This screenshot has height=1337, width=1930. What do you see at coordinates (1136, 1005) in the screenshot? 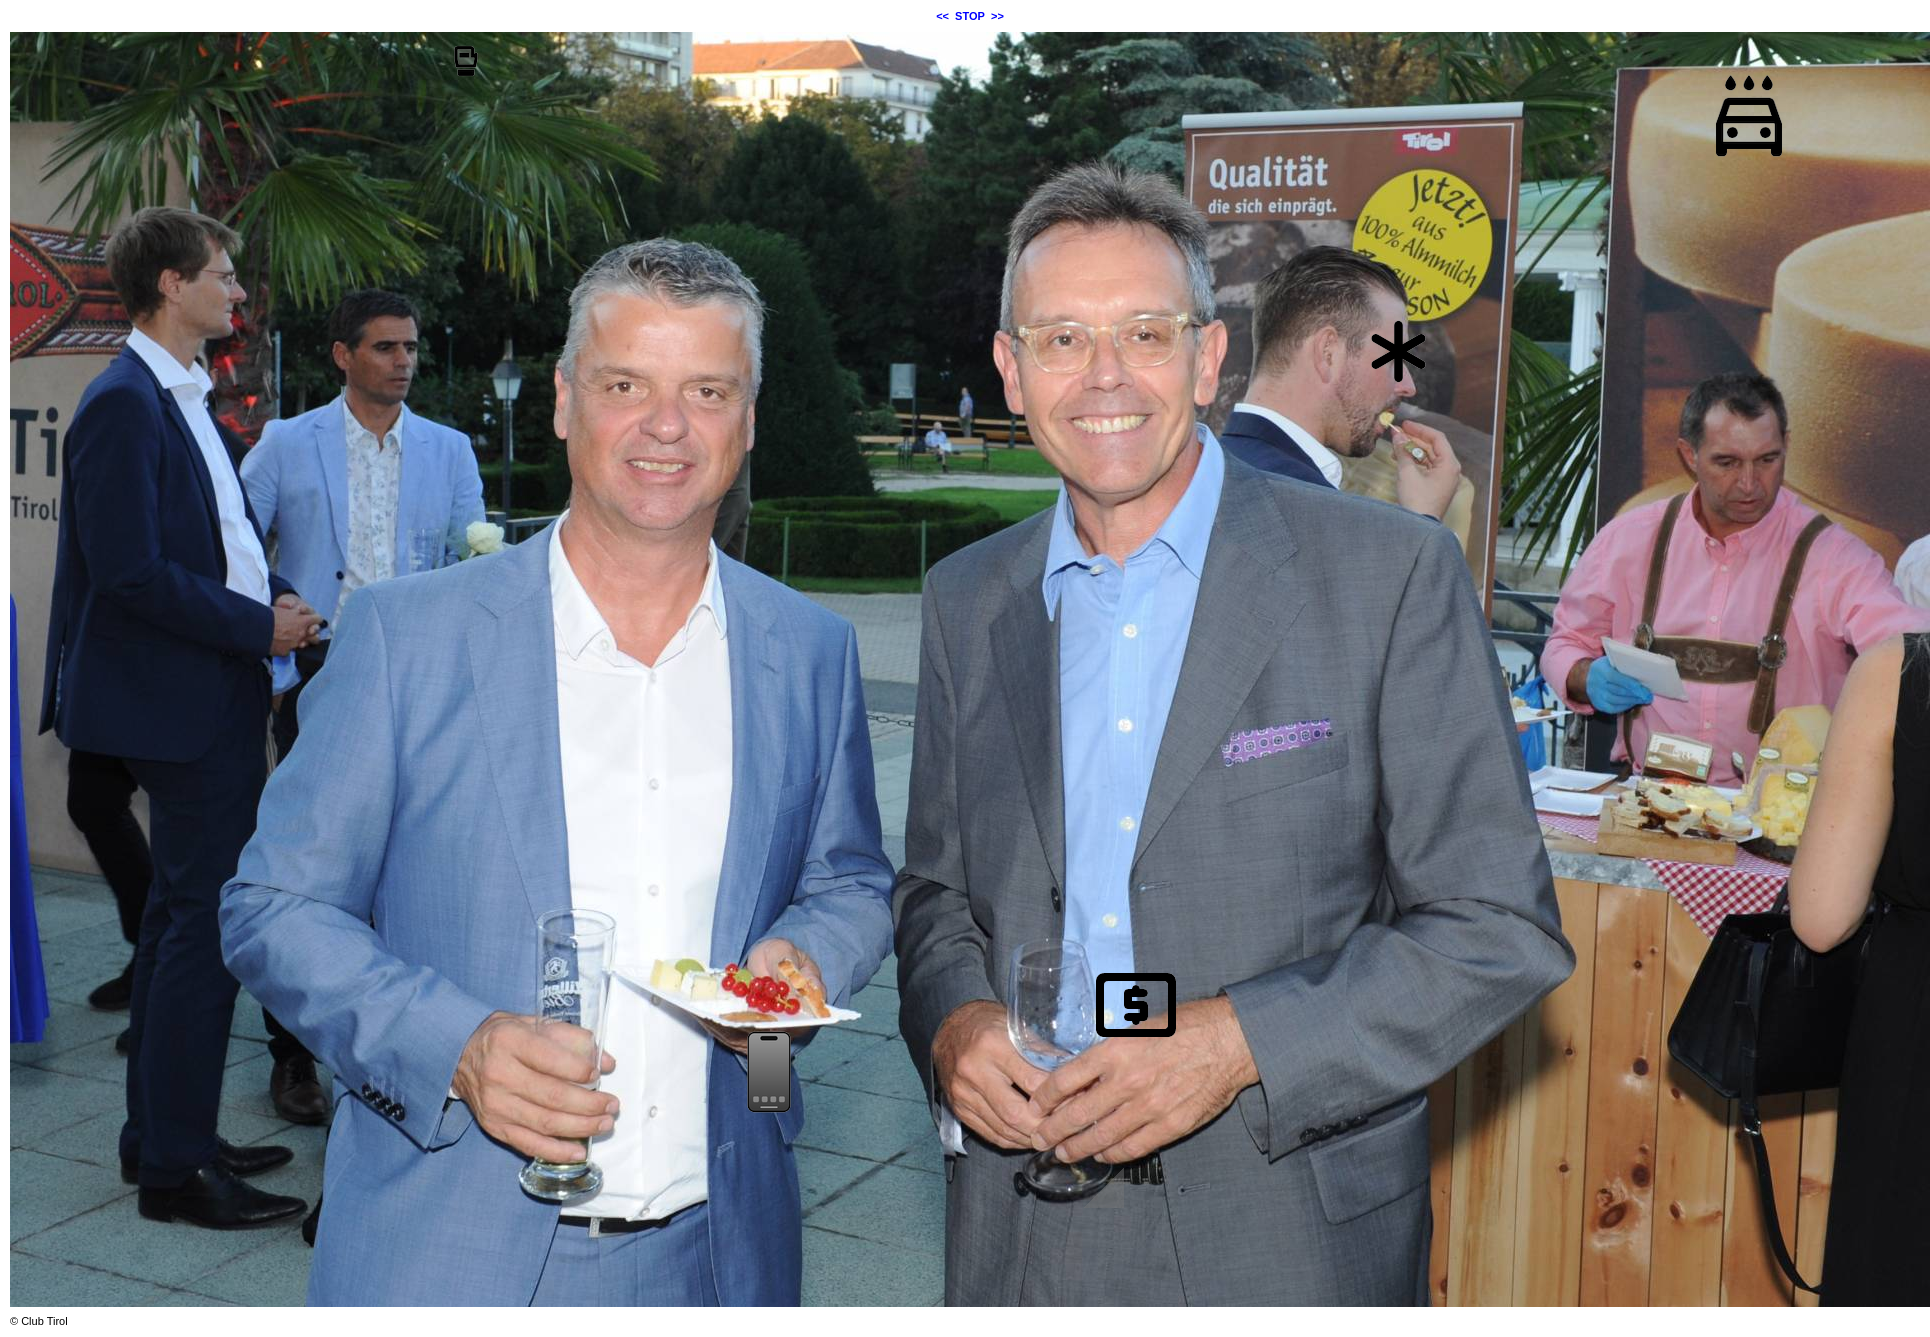
I see `find nearby ATMs or cash machines` at bounding box center [1136, 1005].